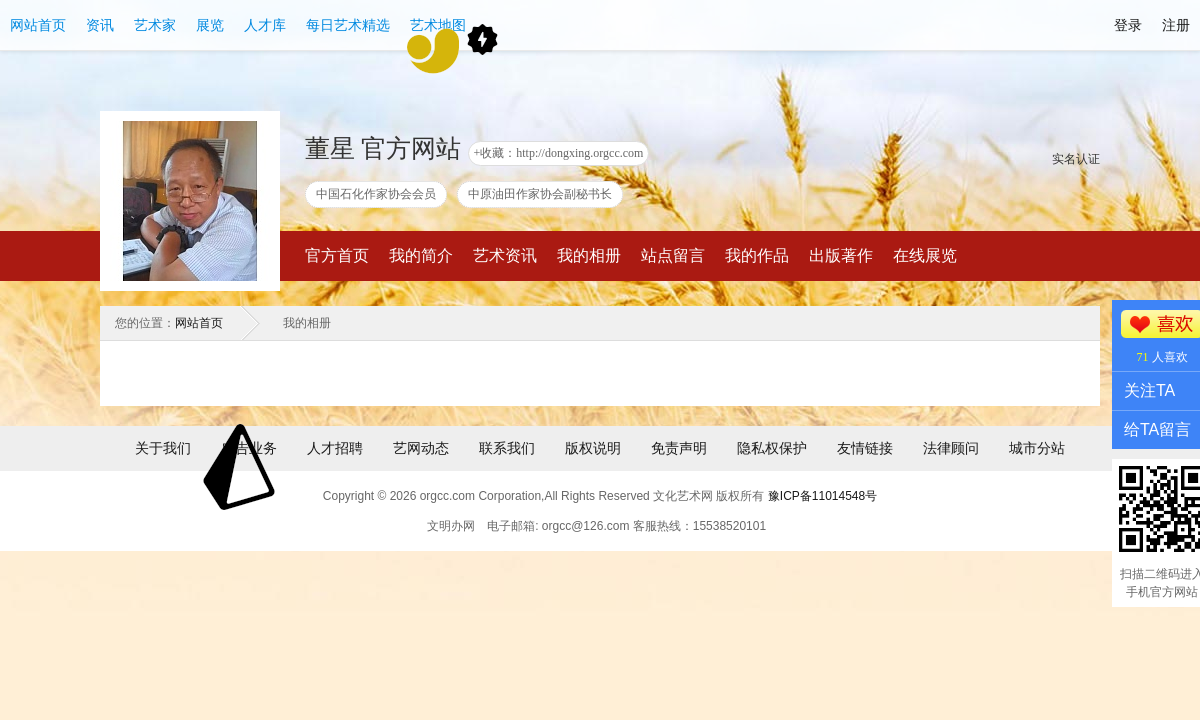 The height and width of the screenshot is (720, 1200). Describe the element at coordinates (433, 51) in the screenshot. I see `ultralytics company logo` at that location.